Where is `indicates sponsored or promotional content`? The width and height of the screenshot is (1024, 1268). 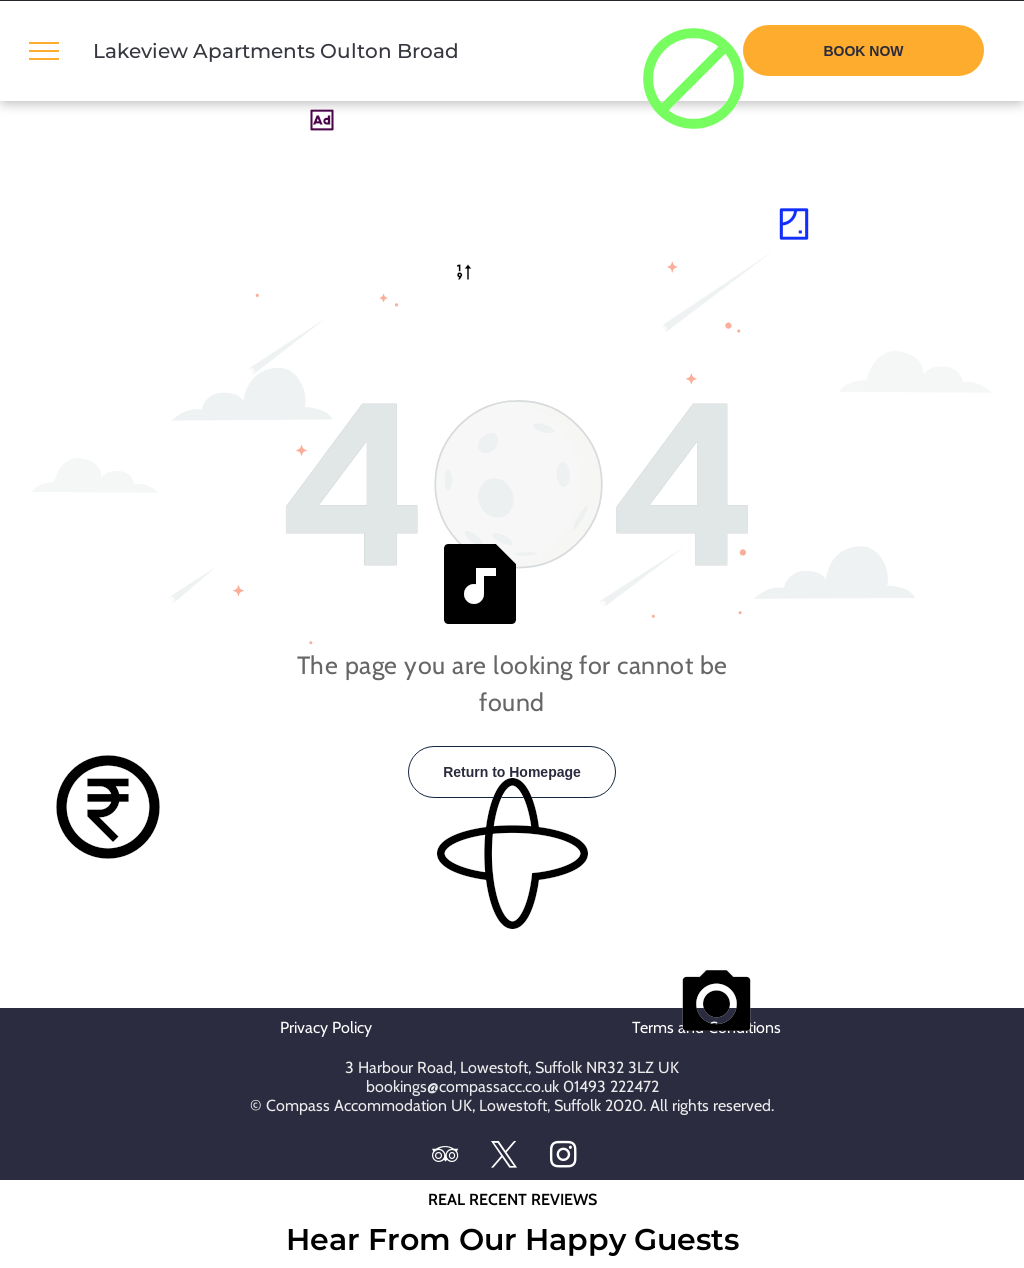 indicates sponsored or promotional content is located at coordinates (322, 120).